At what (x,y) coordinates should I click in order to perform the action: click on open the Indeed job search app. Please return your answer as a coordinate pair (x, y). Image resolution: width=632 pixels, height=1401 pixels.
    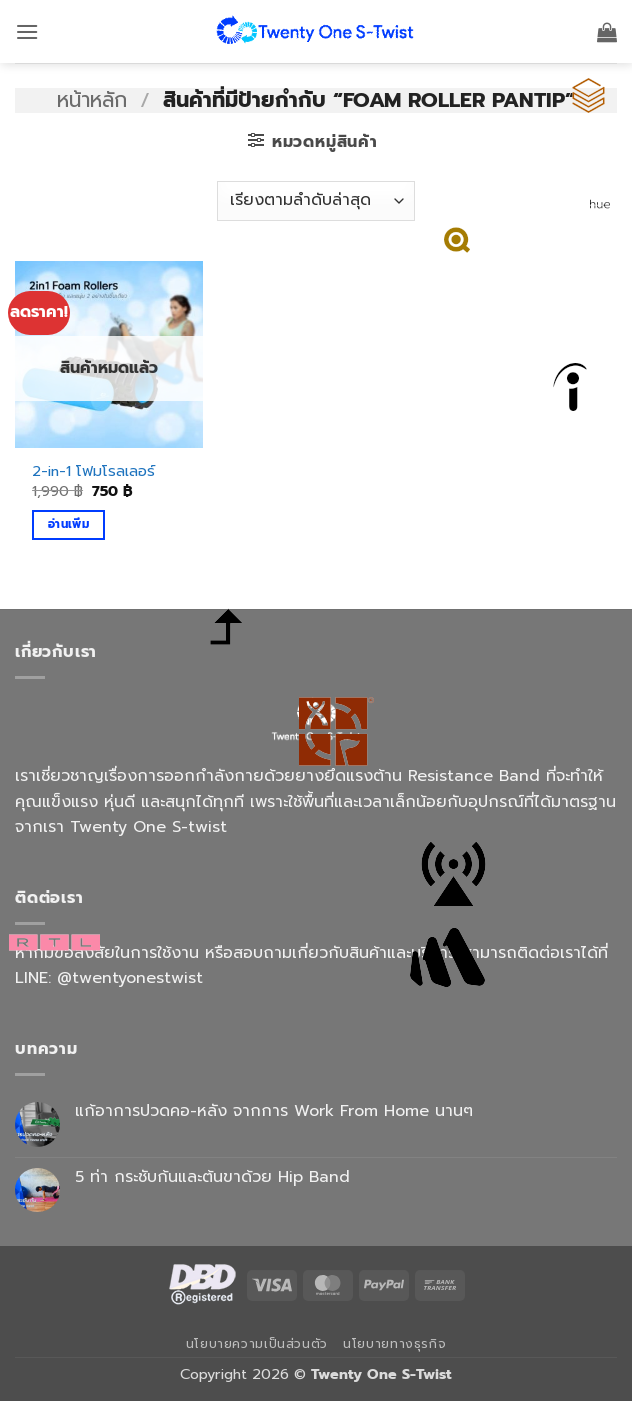
    Looking at the image, I should click on (570, 387).